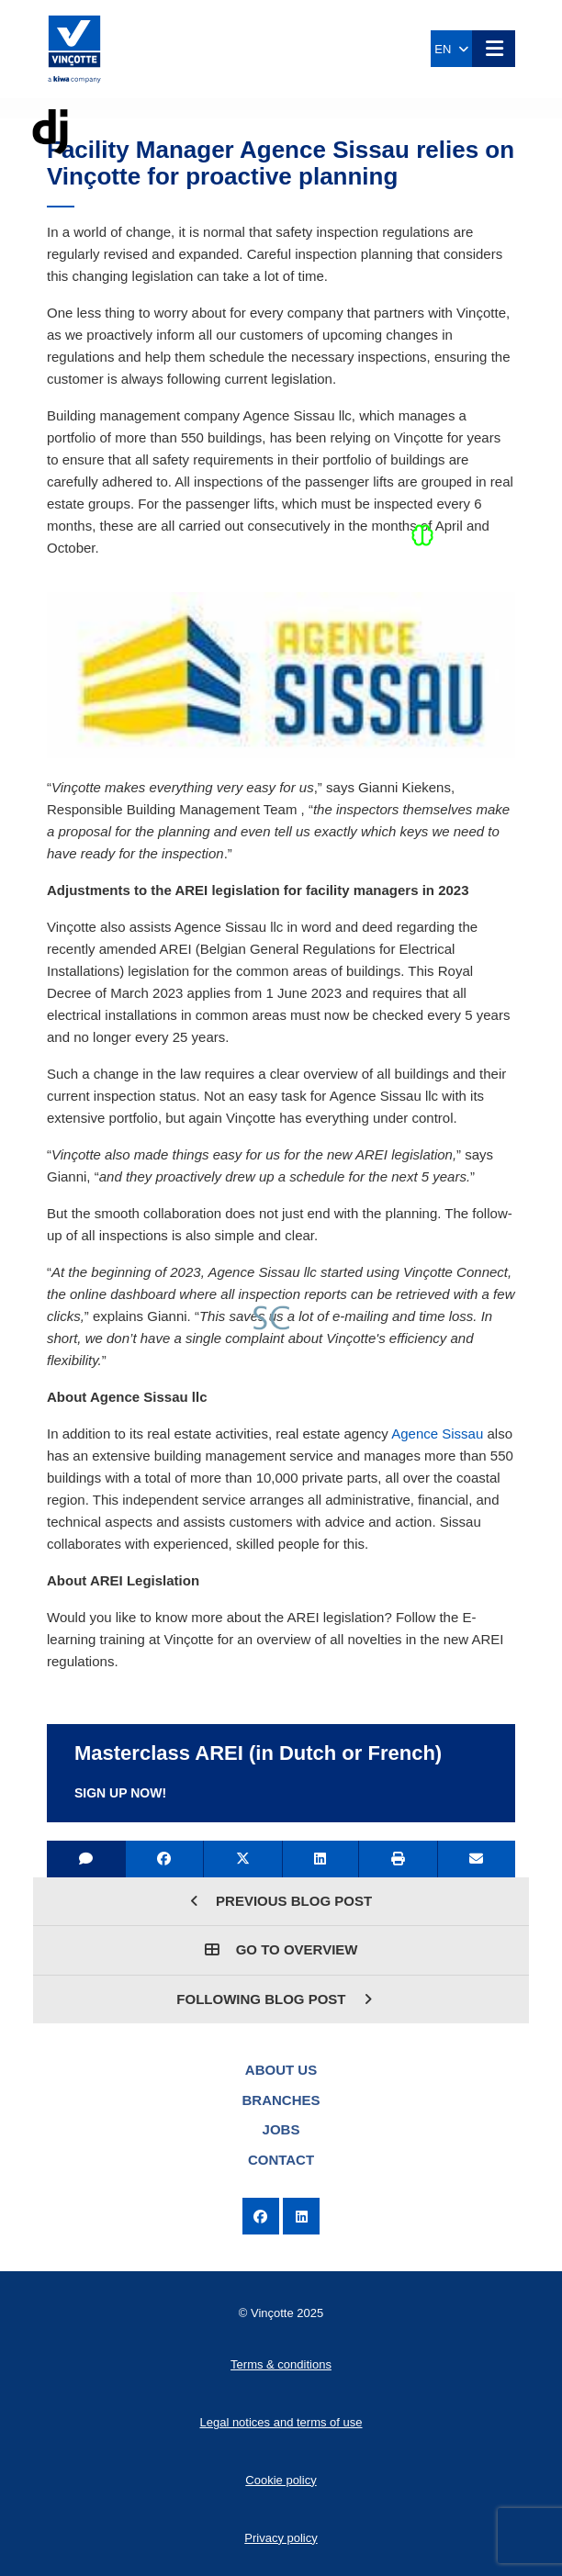  Describe the element at coordinates (422, 535) in the screenshot. I see `access AI or machine learning features` at that location.